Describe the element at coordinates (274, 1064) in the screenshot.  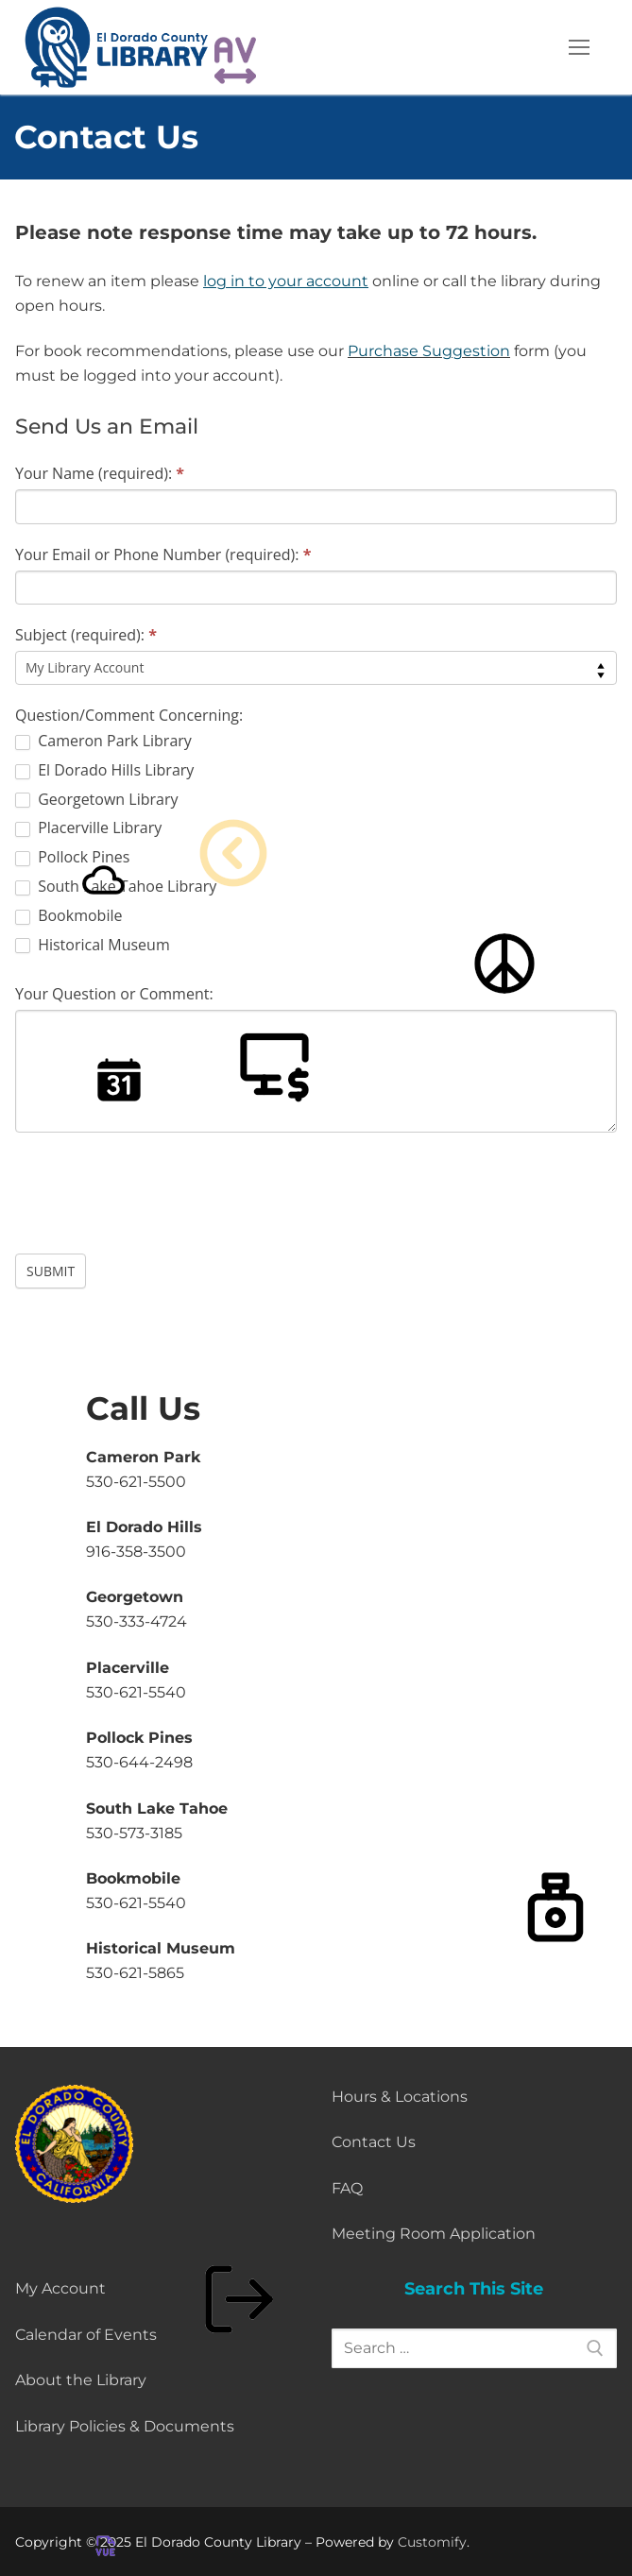
I see `access desktop payment or billing settings` at that location.